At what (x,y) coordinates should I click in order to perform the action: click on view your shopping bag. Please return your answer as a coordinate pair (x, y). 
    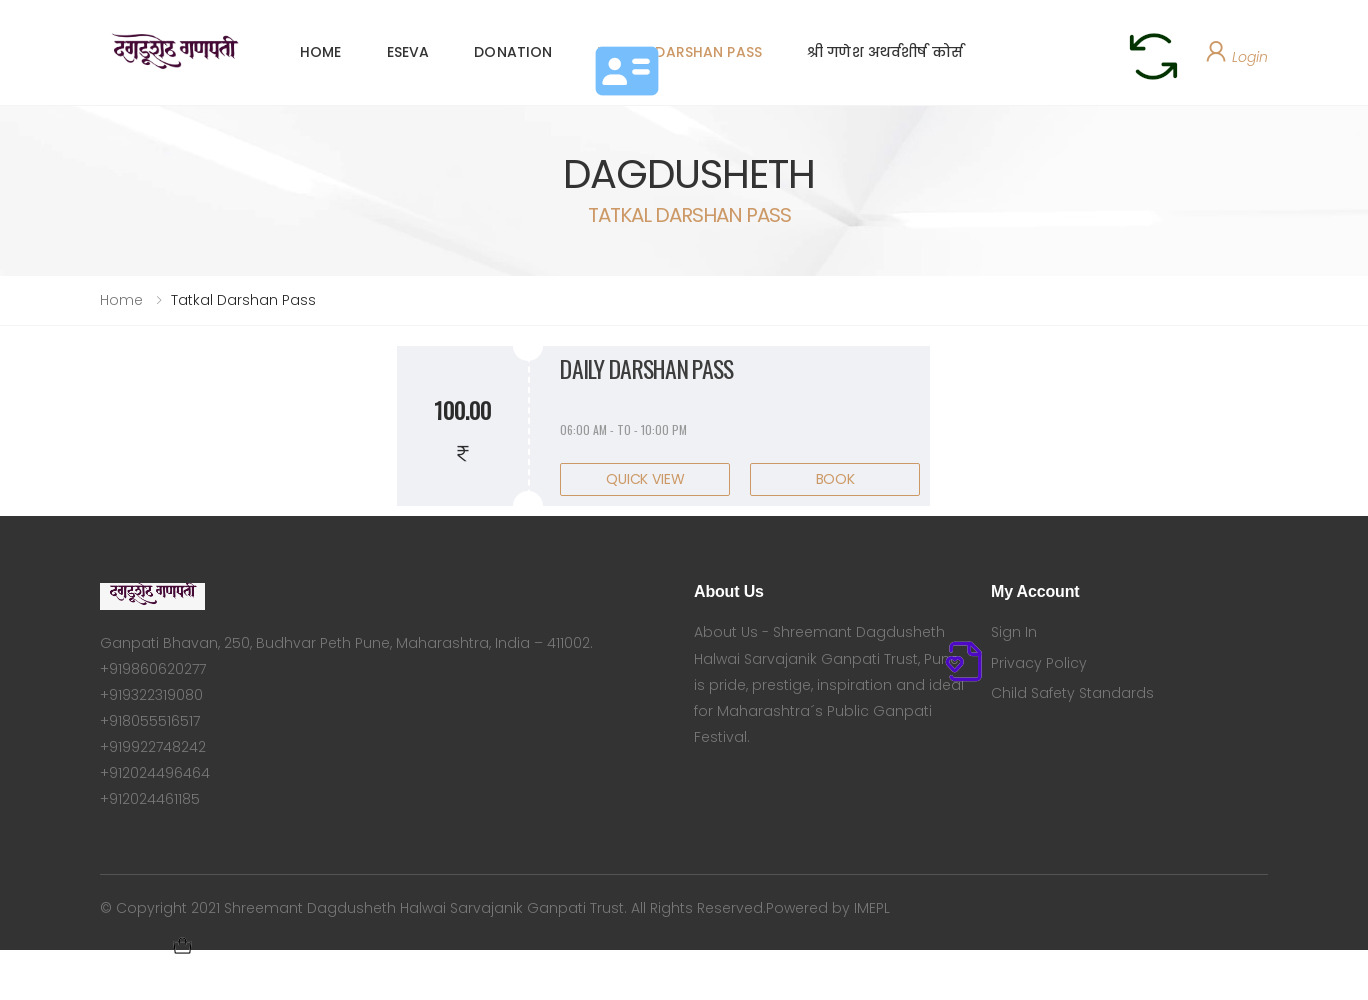
    Looking at the image, I should click on (182, 946).